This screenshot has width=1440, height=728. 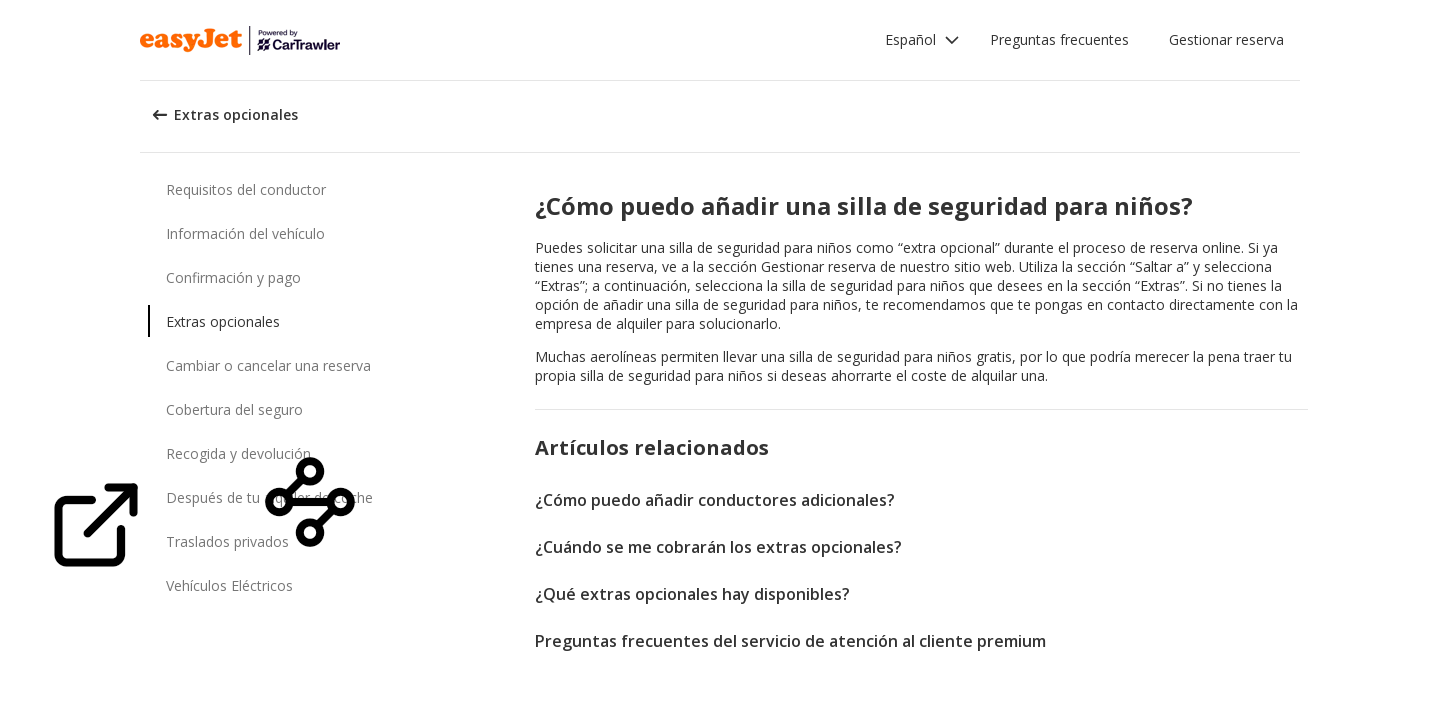 What do you see at coordinates (96, 525) in the screenshot?
I see `open link in a new tab or window` at bounding box center [96, 525].